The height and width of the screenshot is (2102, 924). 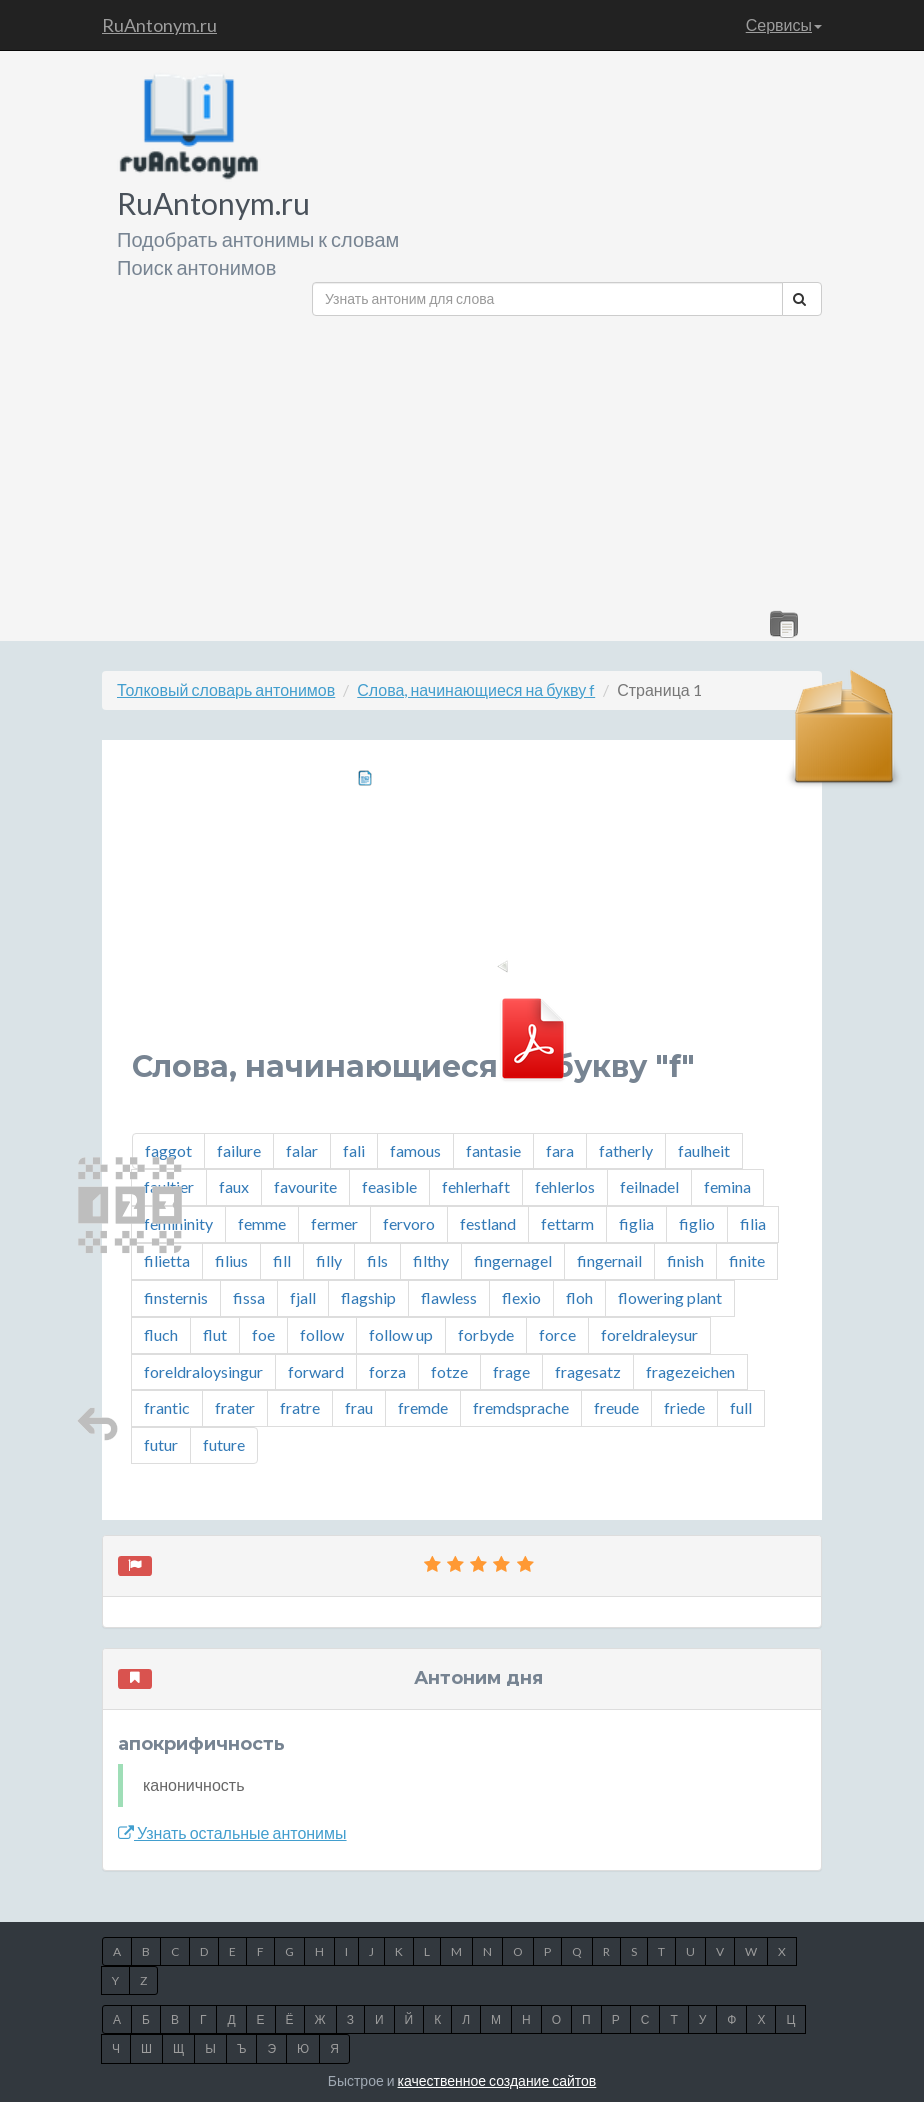 I want to click on open a document from file browser, so click(x=784, y=624).